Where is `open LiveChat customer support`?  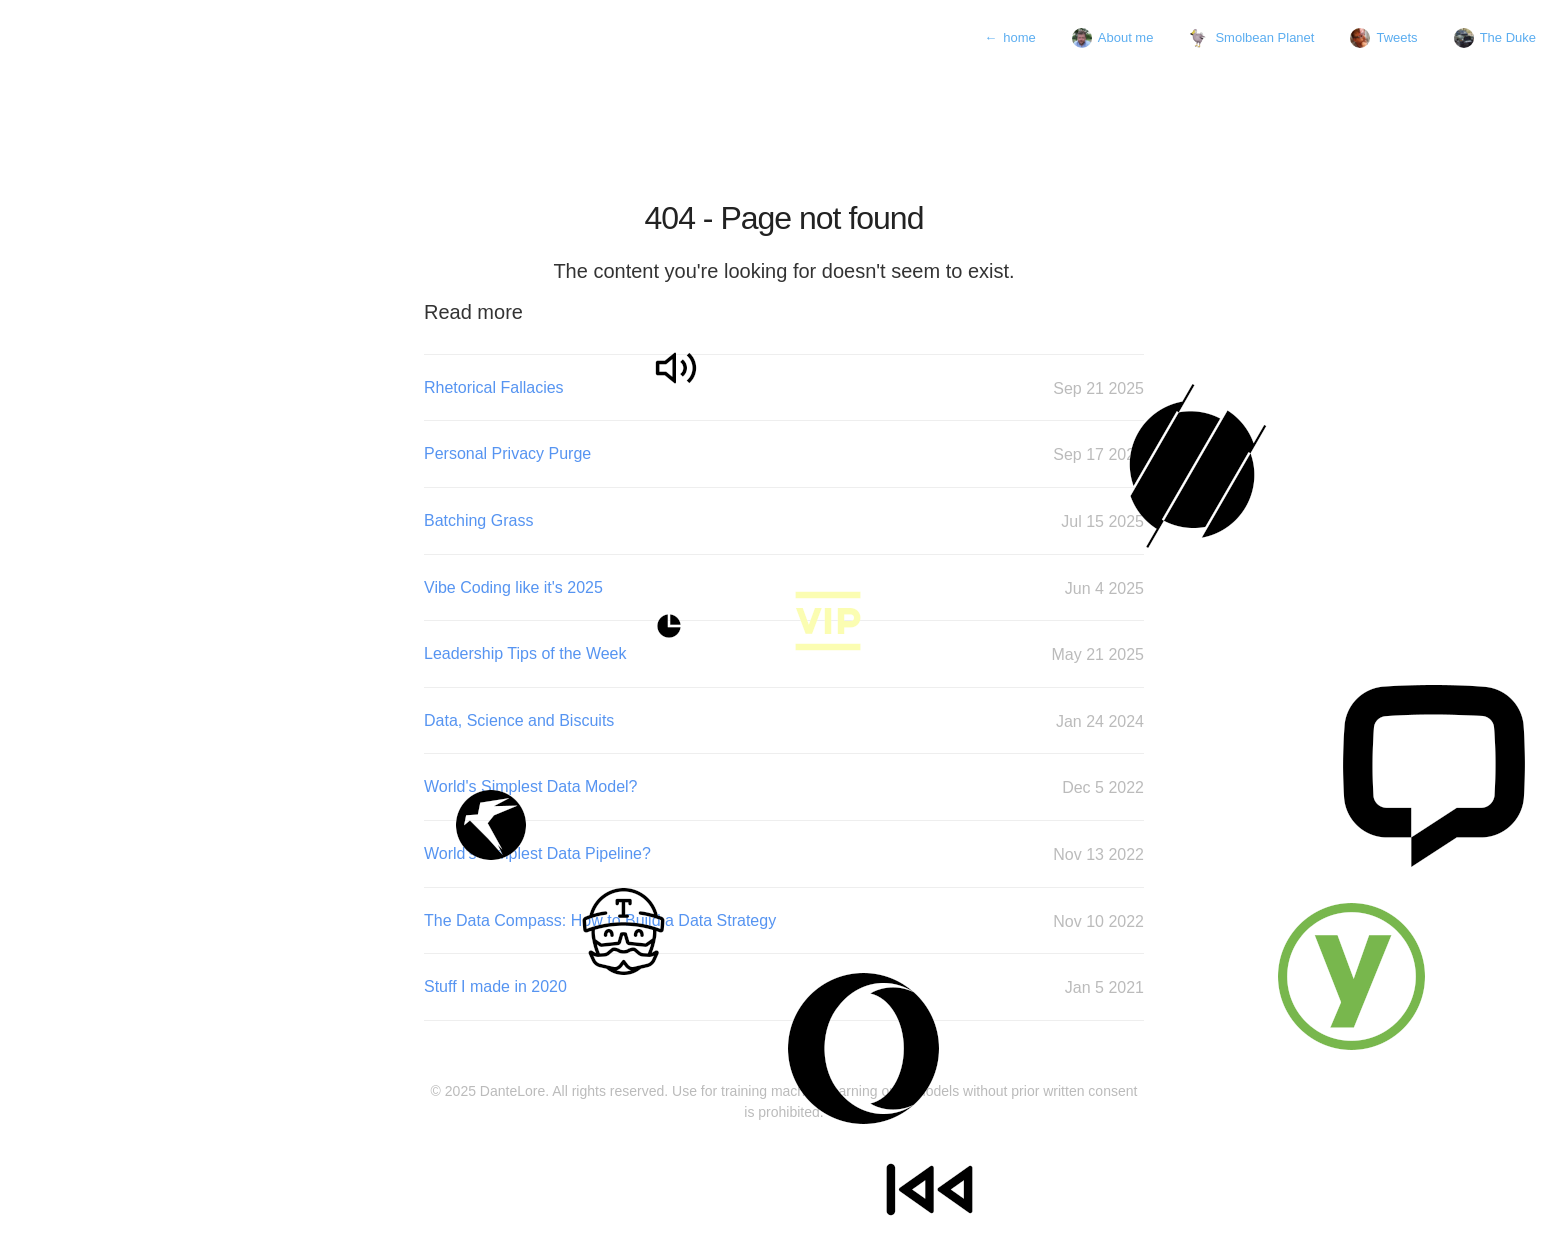 open LiveChat customer support is located at coordinates (1434, 776).